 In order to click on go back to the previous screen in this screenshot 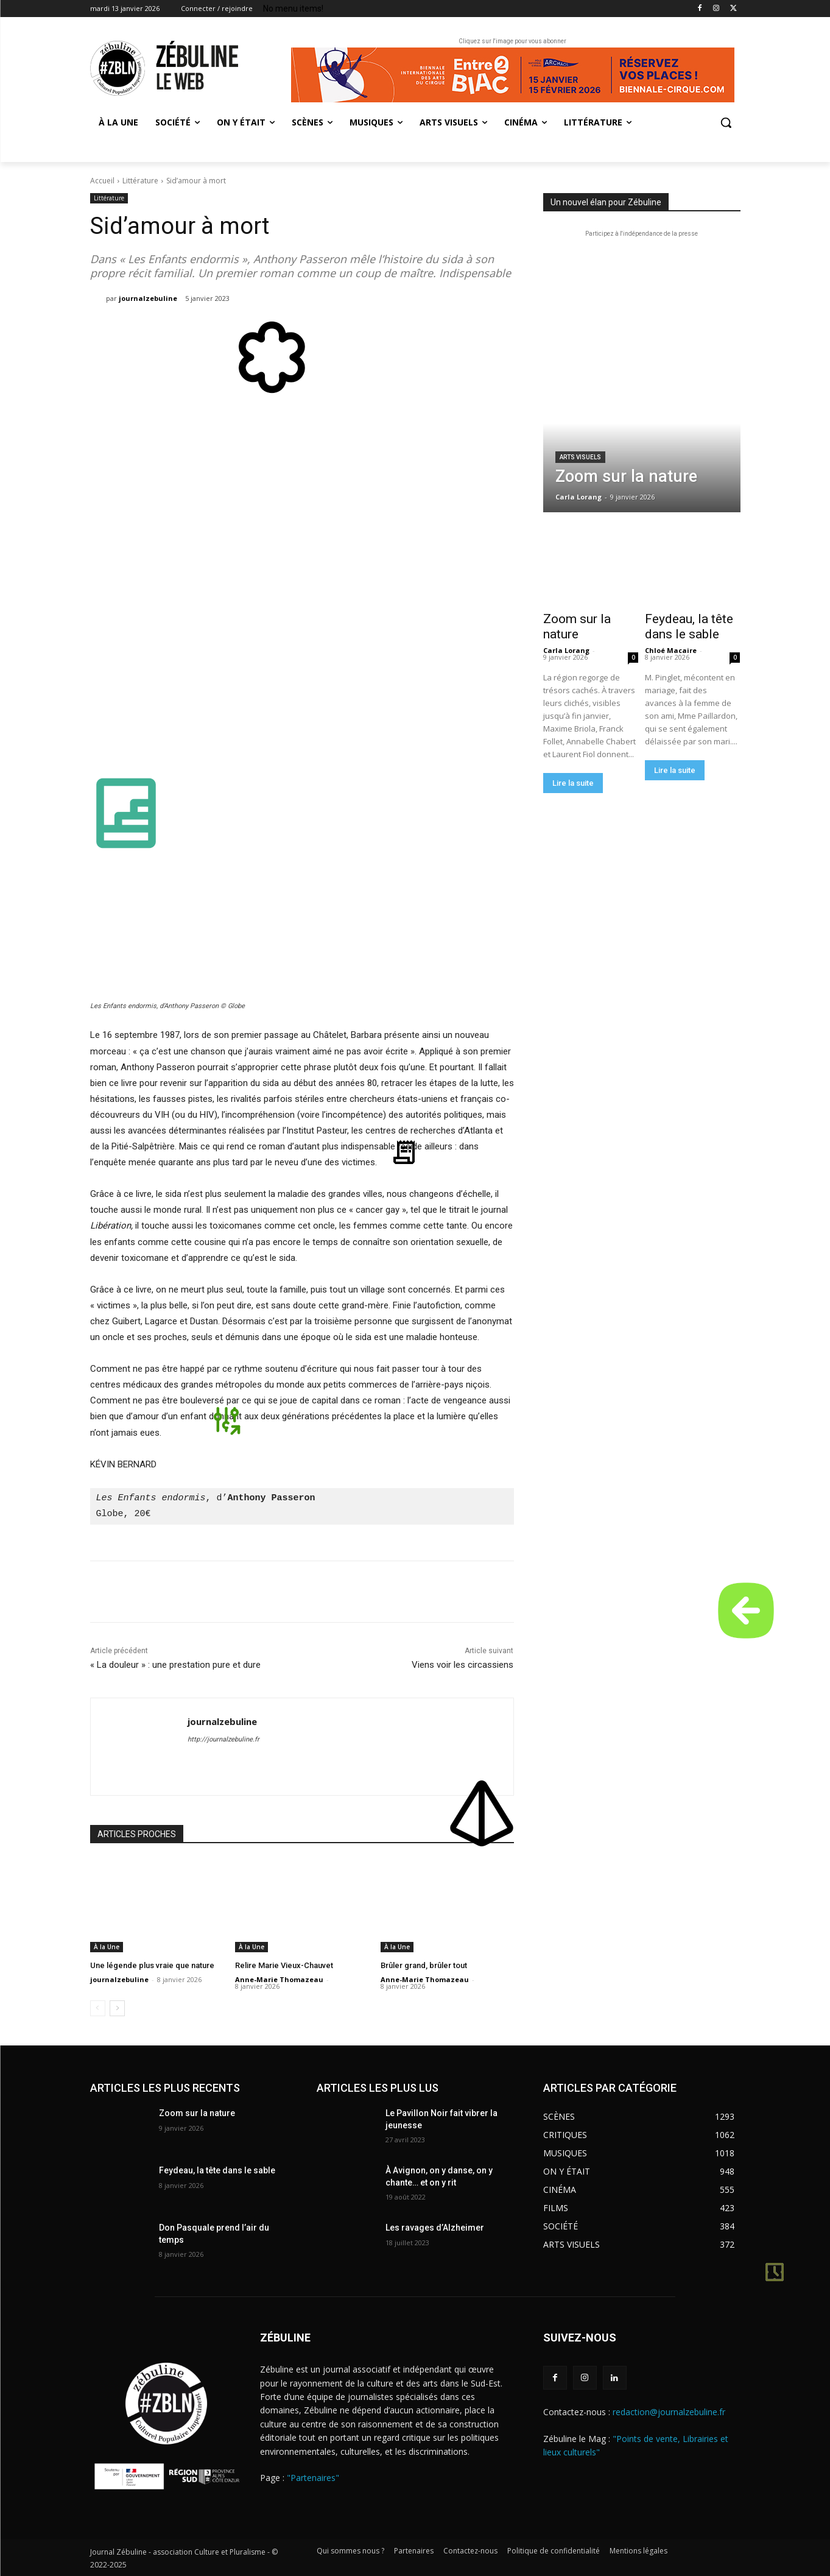, I will do `click(746, 1611)`.